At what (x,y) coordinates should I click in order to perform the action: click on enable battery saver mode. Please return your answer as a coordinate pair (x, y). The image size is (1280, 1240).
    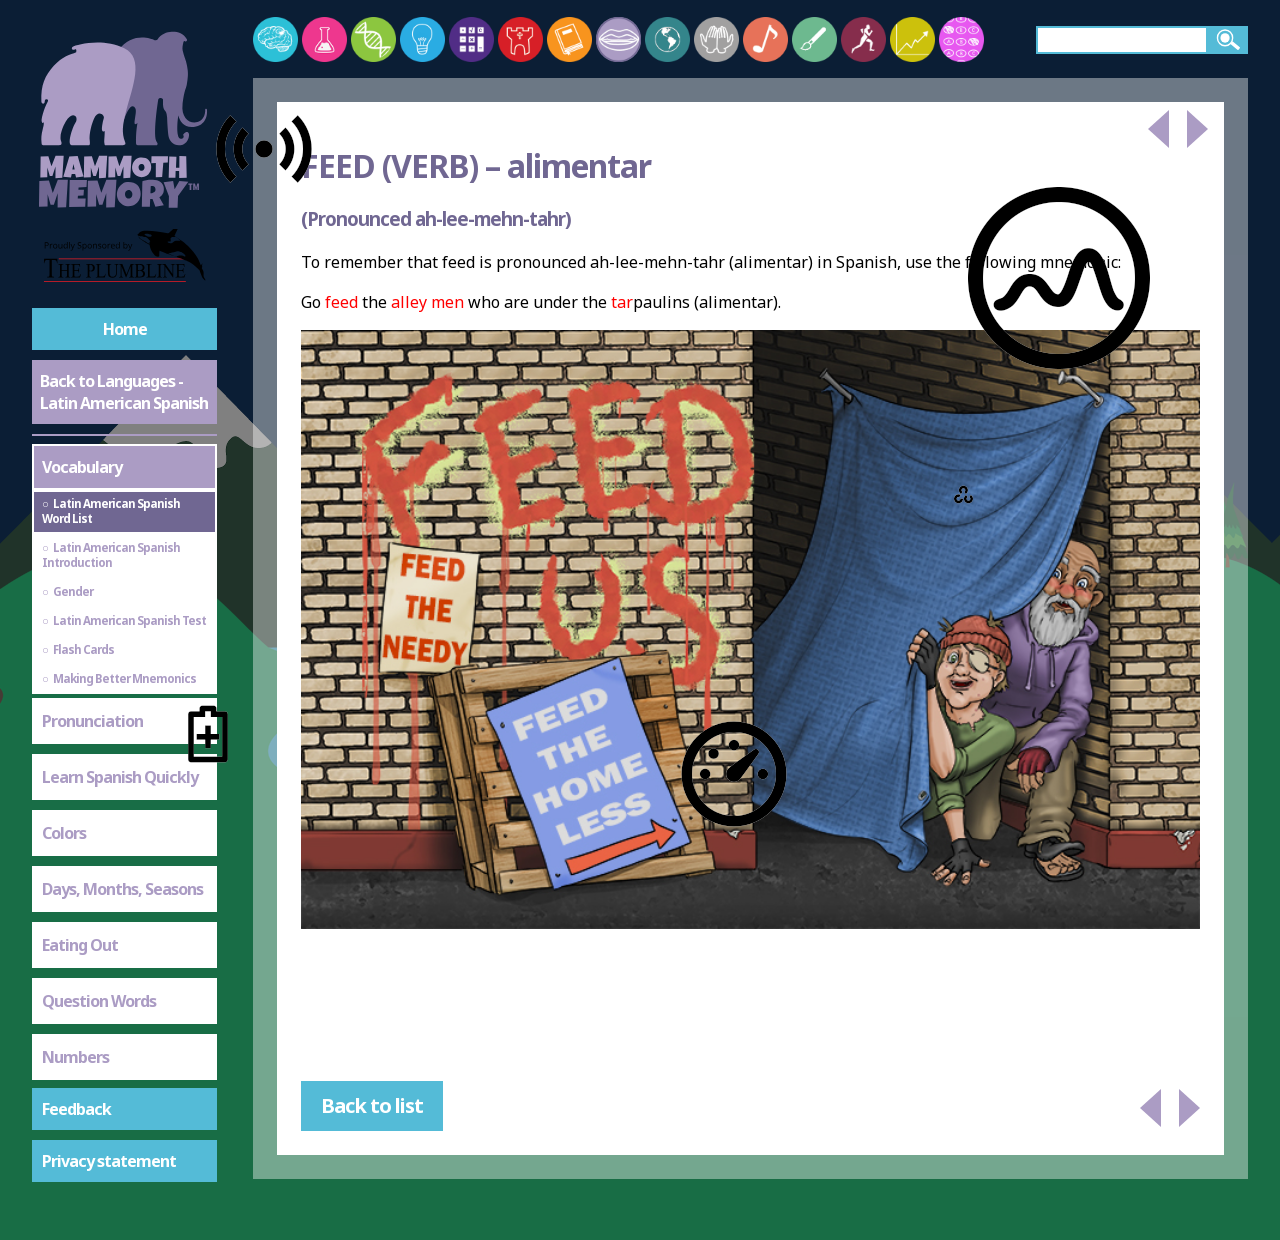
    Looking at the image, I should click on (208, 734).